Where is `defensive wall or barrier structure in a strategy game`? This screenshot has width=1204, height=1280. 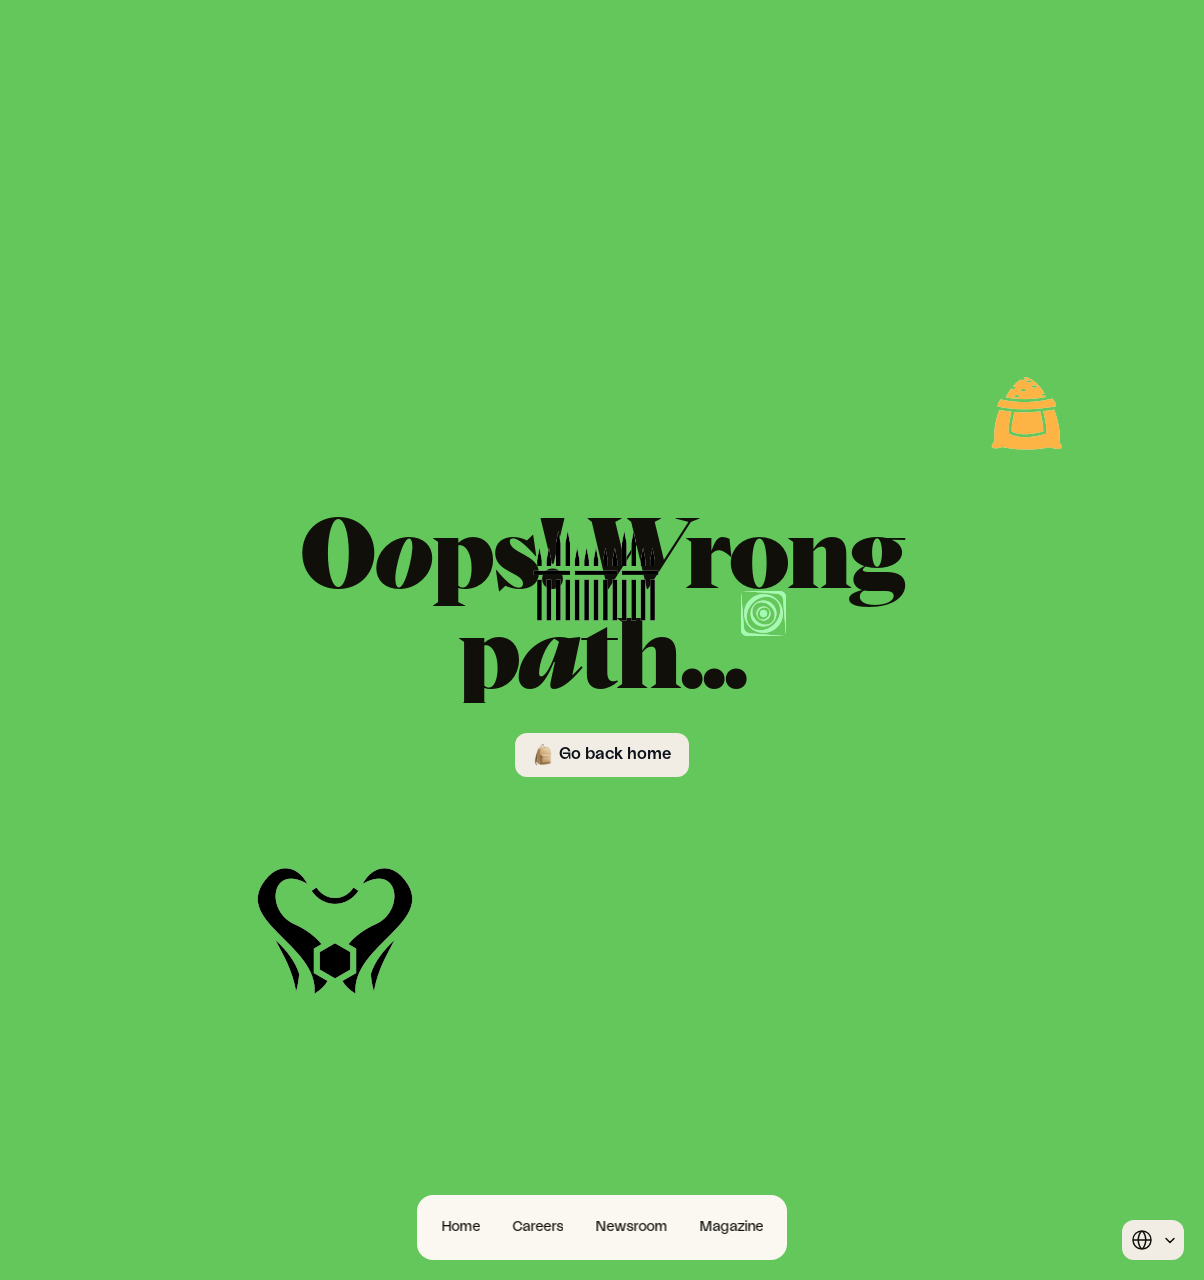 defensive wall or barrier structure in a strategy game is located at coordinates (596, 560).